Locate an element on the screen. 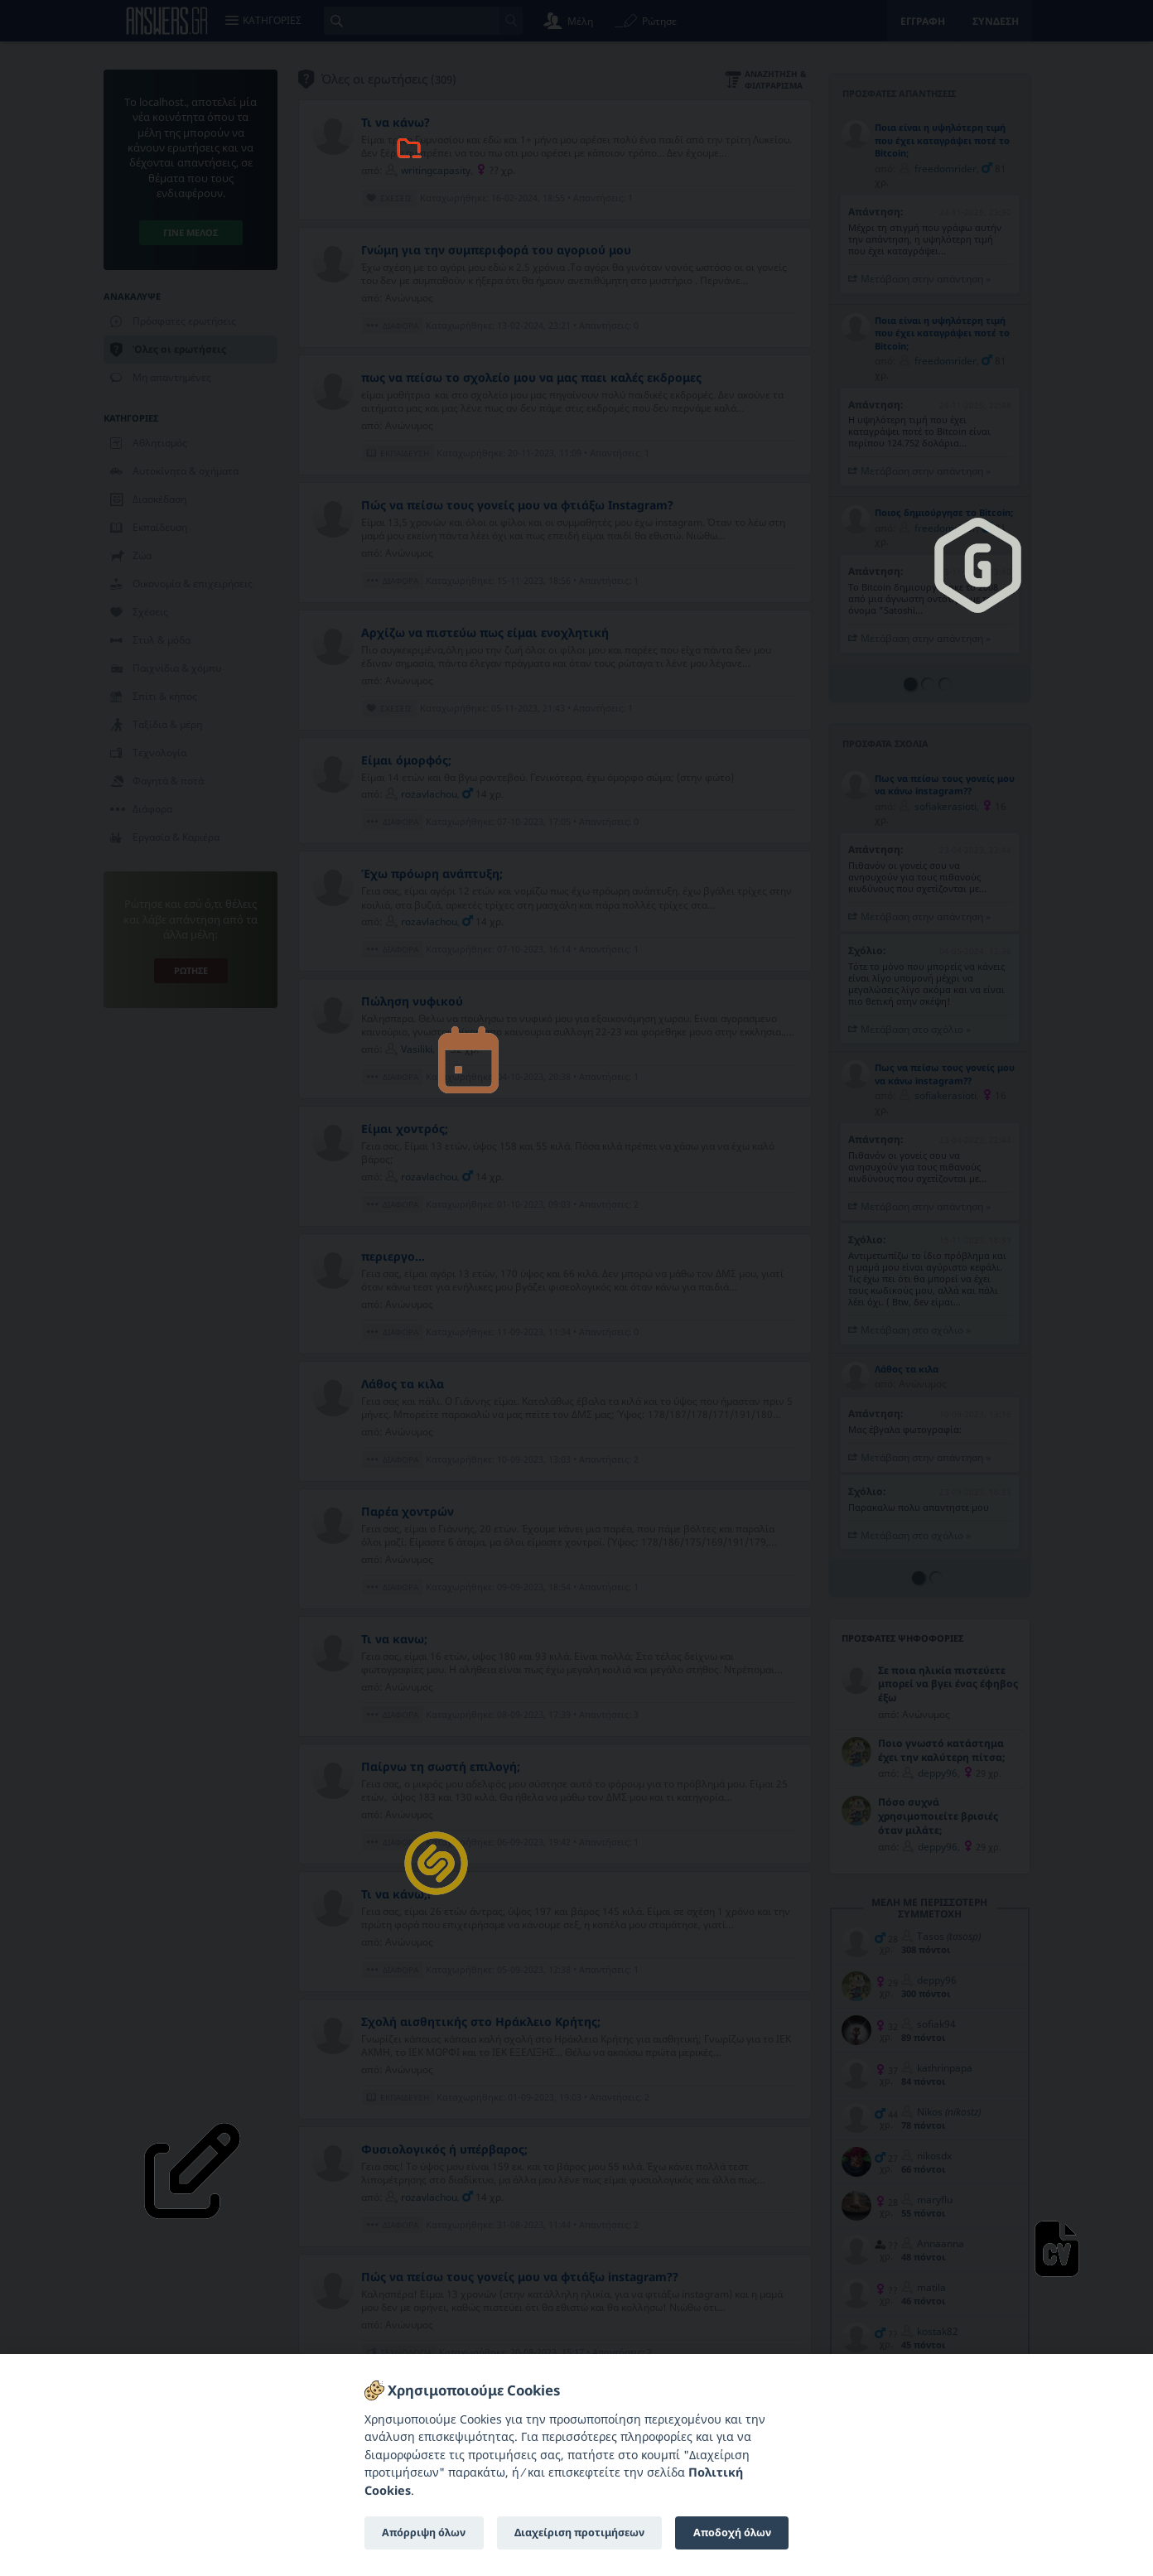 This screenshot has width=1153, height=2576. view or open your CV/resume file is located at coordinates (1057, 2249).